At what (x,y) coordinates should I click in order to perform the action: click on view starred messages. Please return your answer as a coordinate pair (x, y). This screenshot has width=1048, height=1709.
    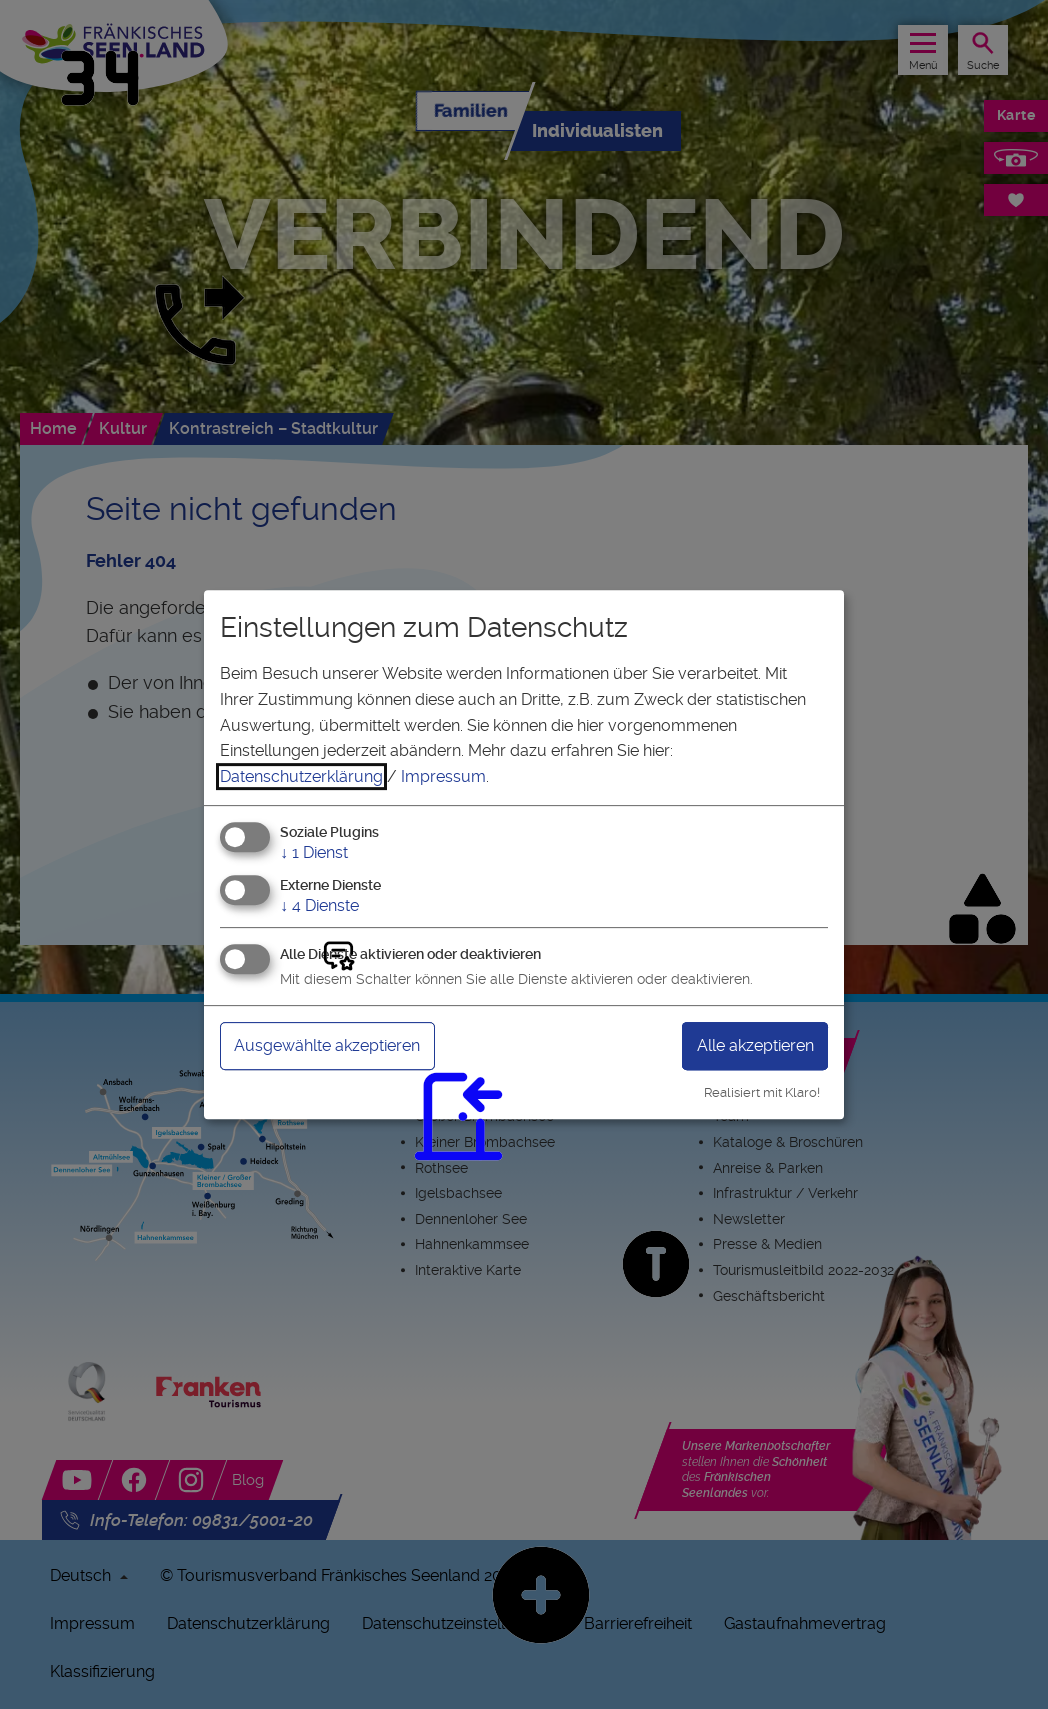
    Looking at the image, I should click on (338, 954).